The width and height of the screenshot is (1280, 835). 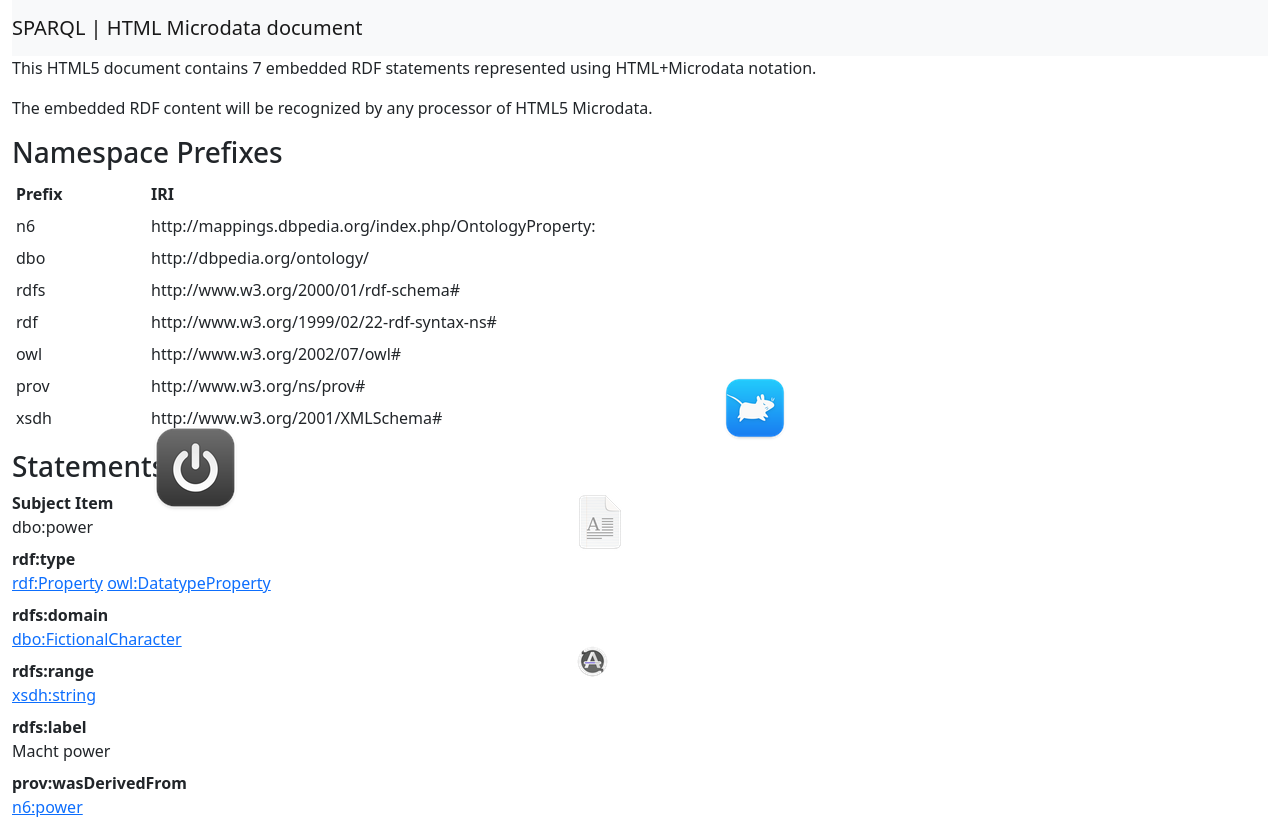 What do you see at coordinates (755, 408) in the screenshot?
I see `launch xfce desktop environment` at bounding box center [755, 408].